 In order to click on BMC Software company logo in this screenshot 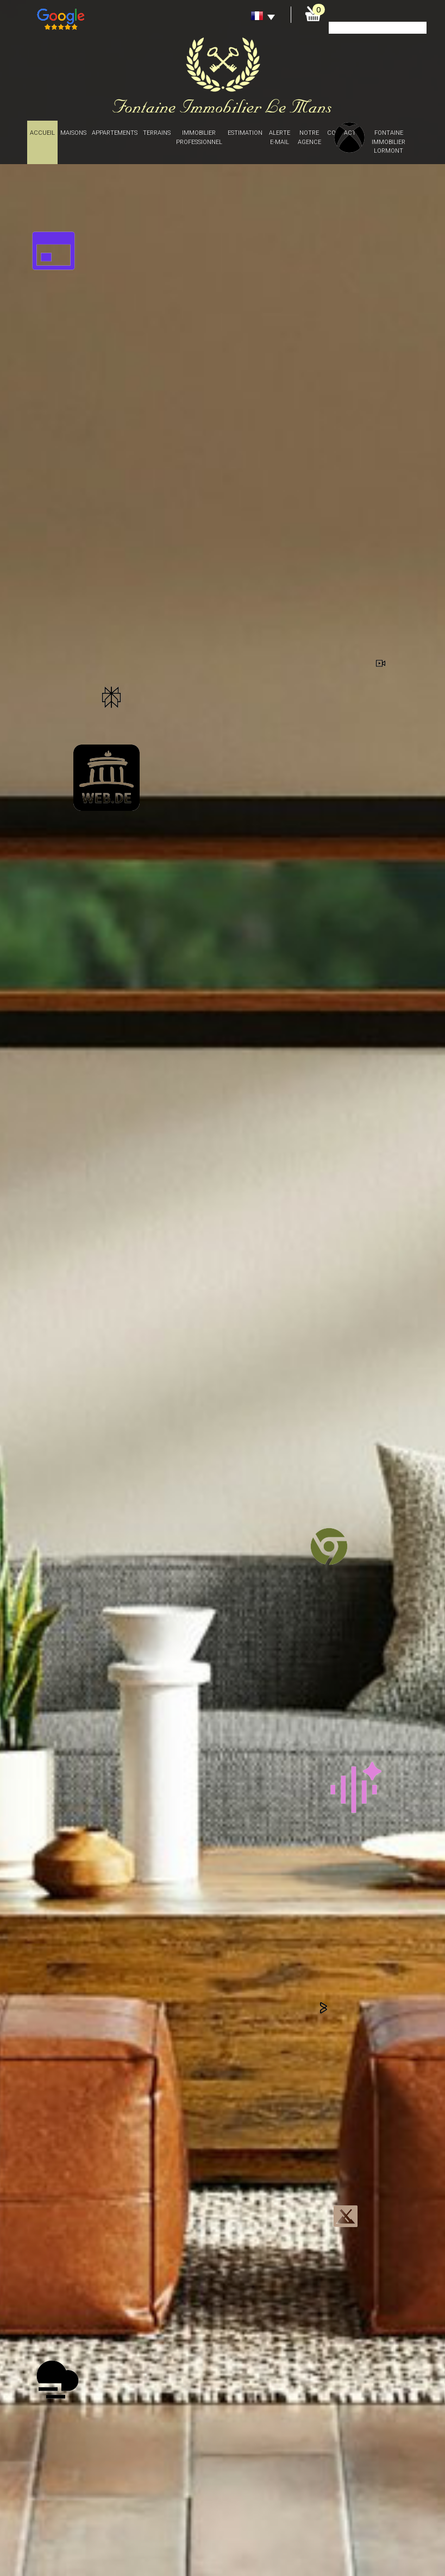, I will do `click(323, 2008)`.